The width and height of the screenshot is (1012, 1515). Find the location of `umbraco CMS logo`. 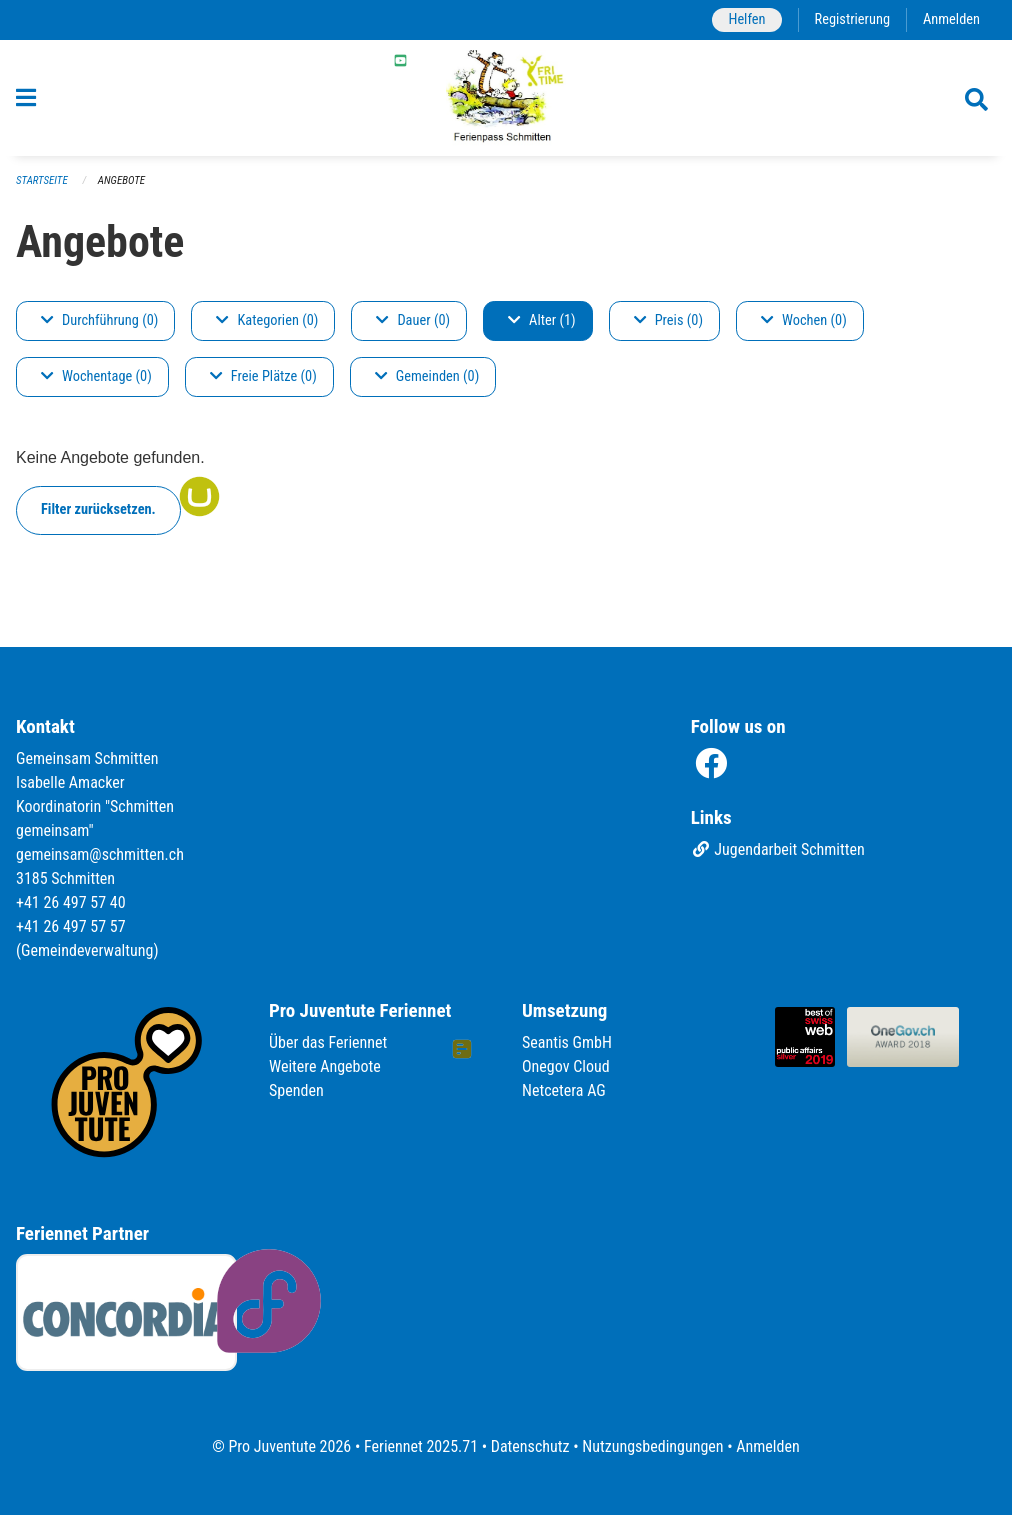

umbraco CMS logo is located at coordinates (199, 496).